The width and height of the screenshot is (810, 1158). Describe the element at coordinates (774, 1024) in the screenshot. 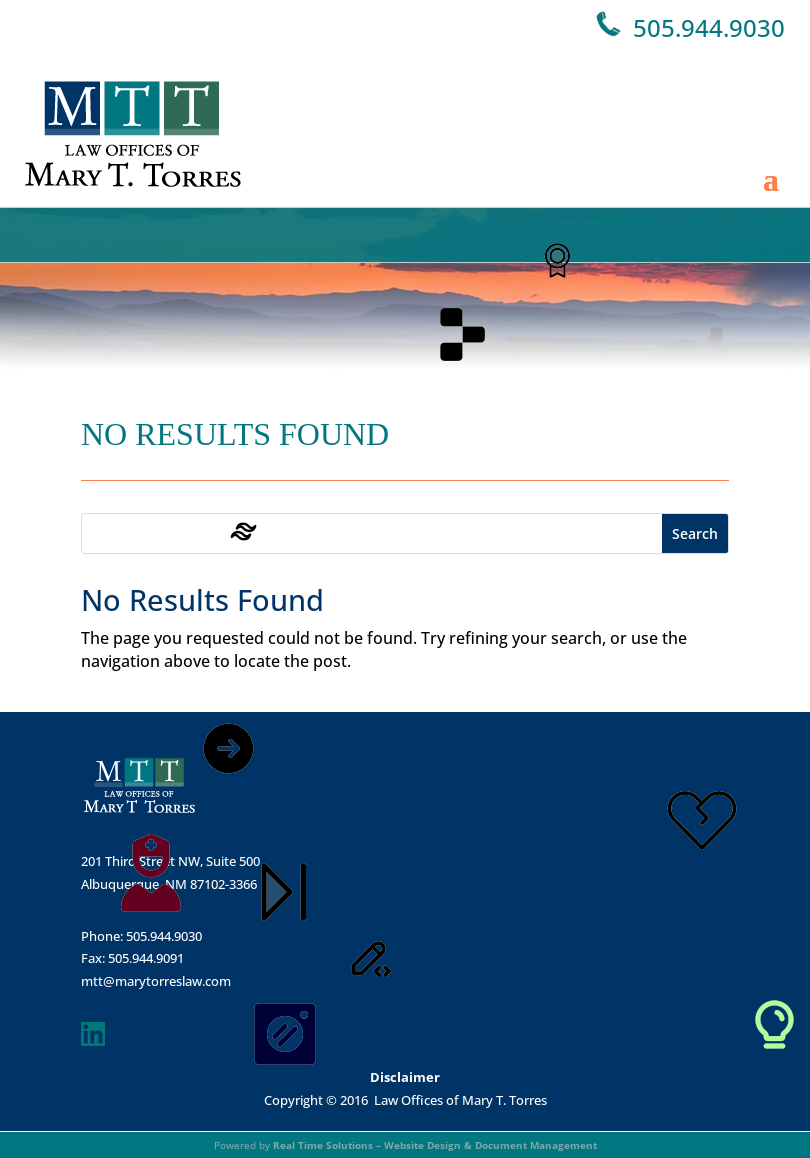

I see `access tips or helpful suggestions` at that location.